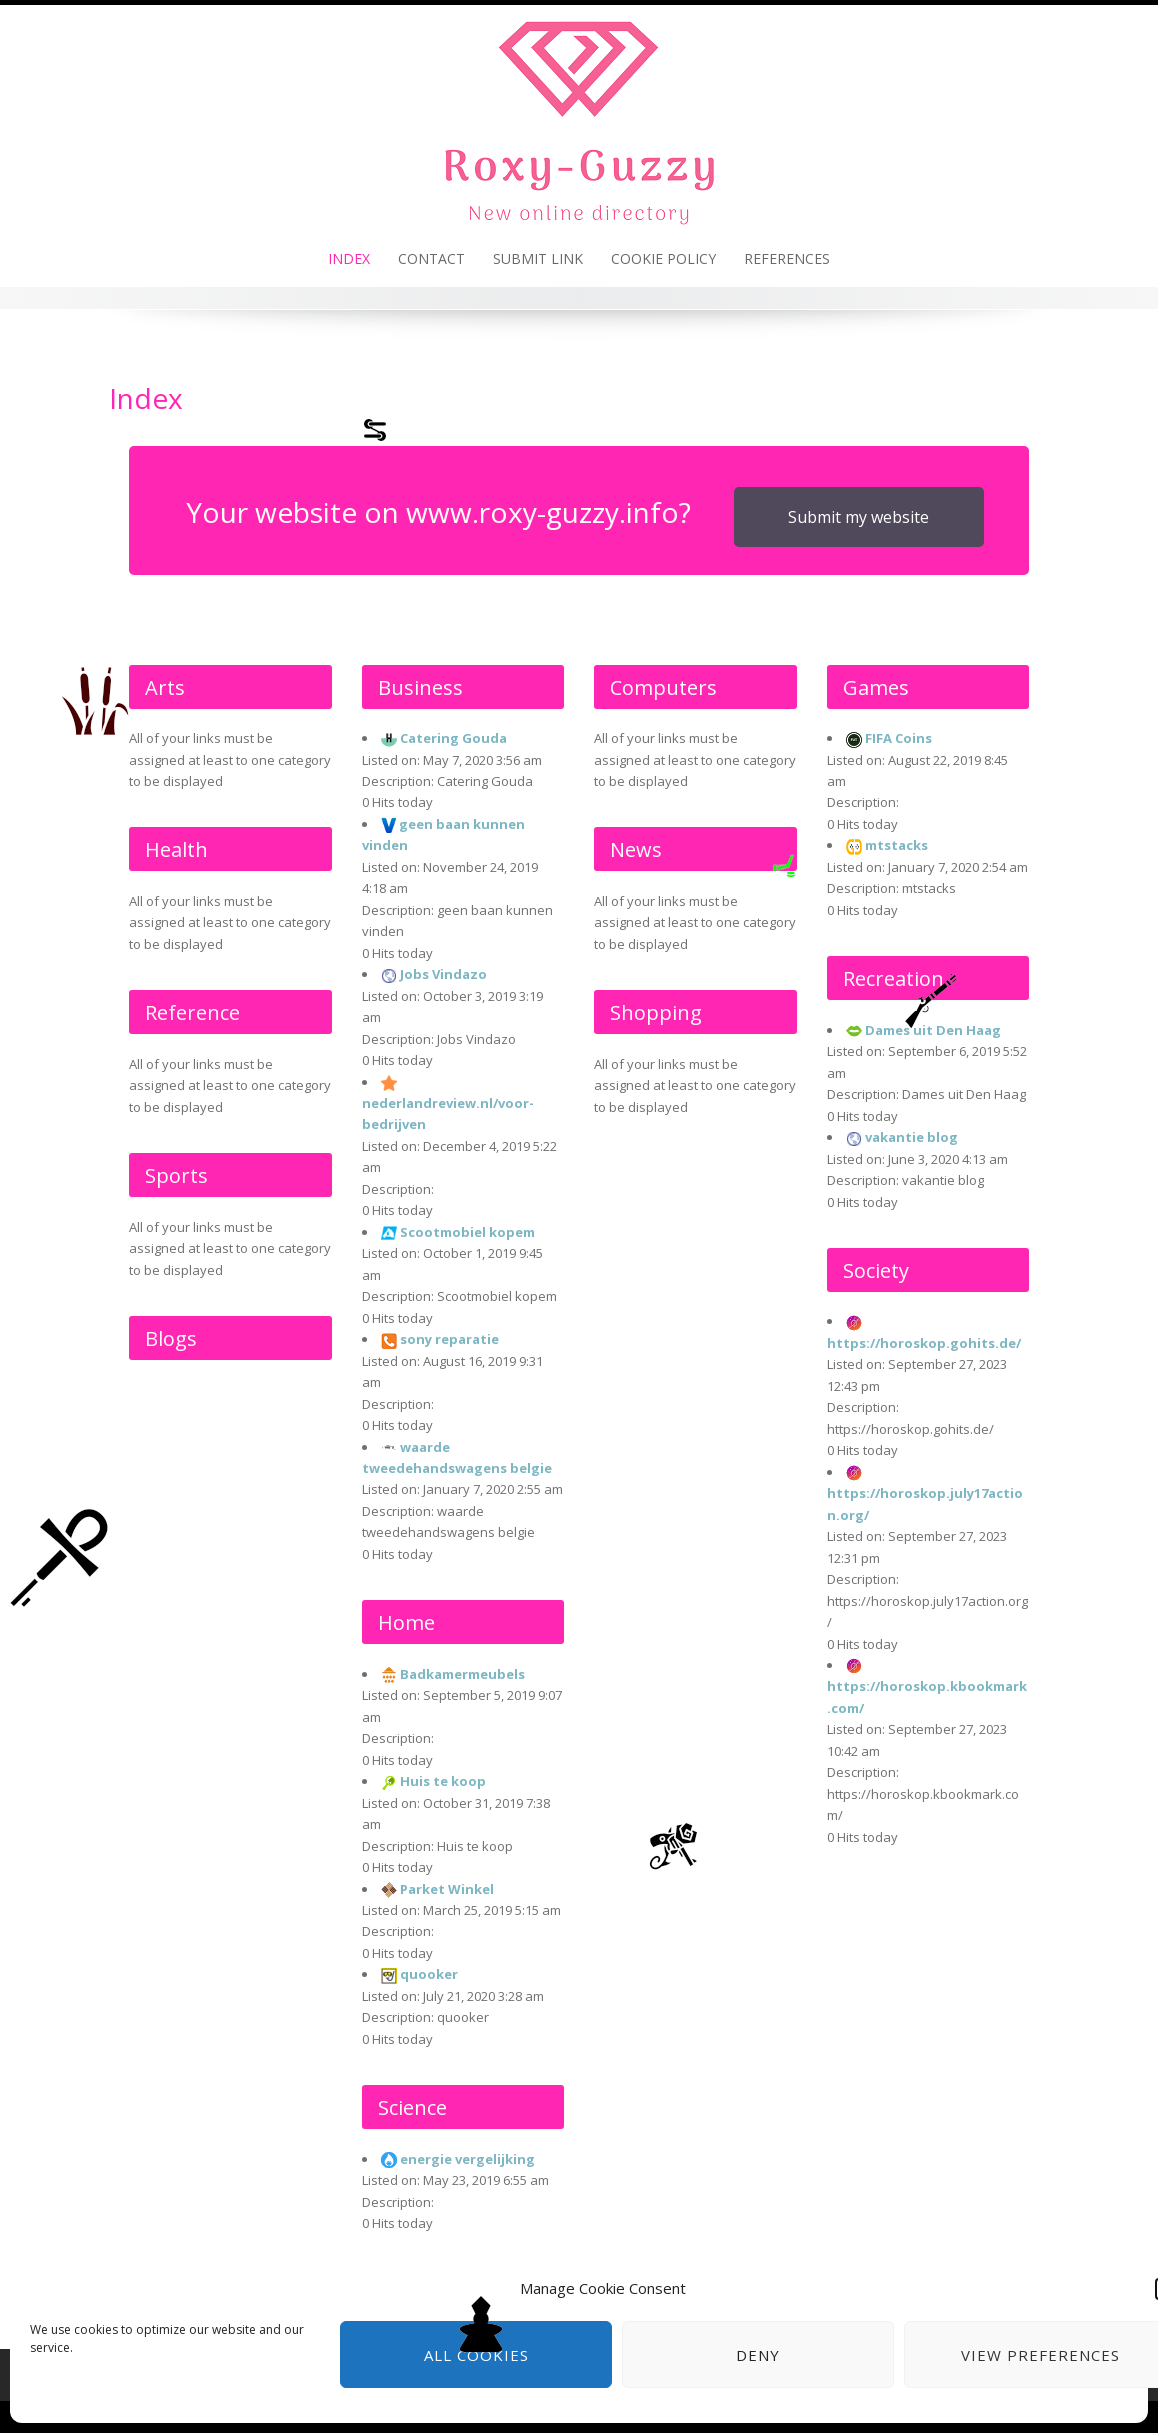 The image size is (1158, 2433). I want to click on select the abbot piece in a board game, so click(481, 2324).